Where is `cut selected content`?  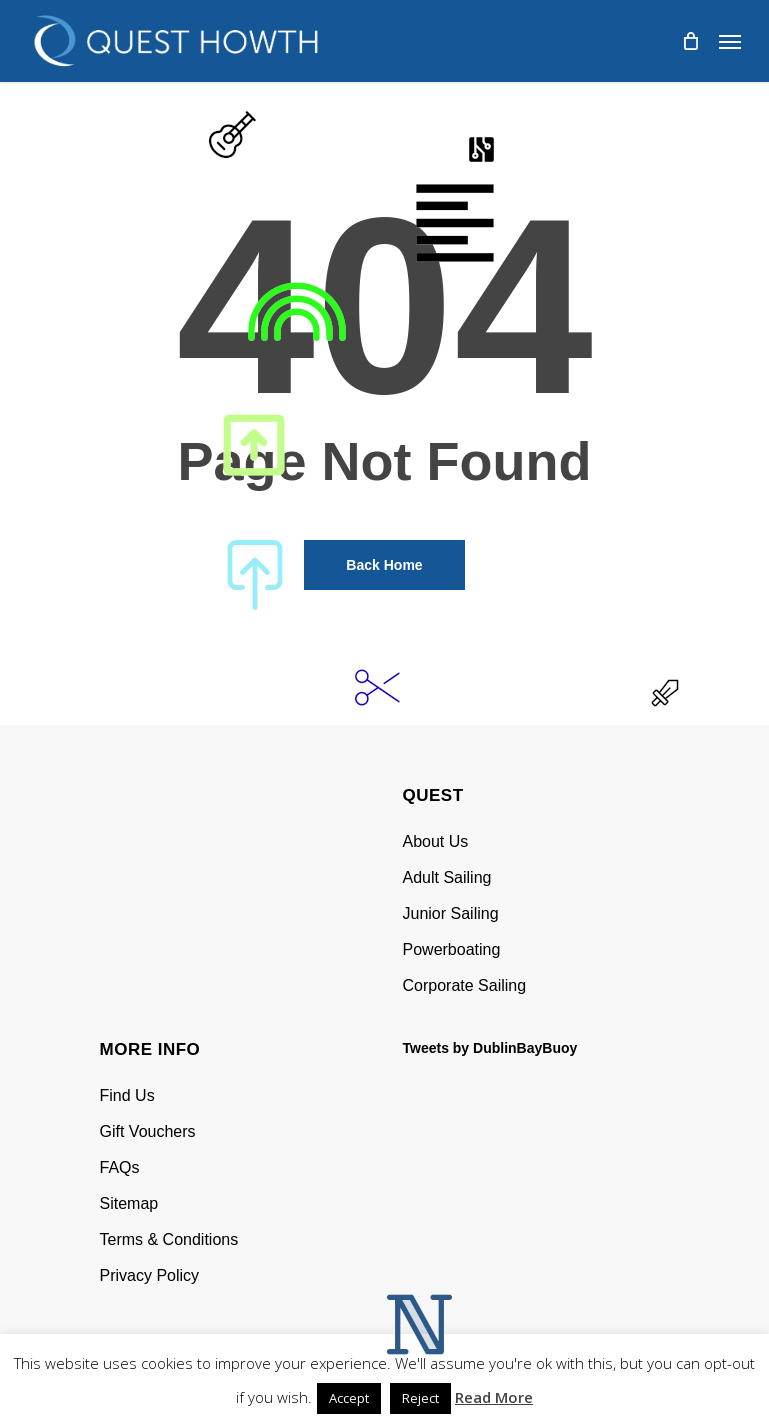
cut selected content is located at coordinates (376, 687).